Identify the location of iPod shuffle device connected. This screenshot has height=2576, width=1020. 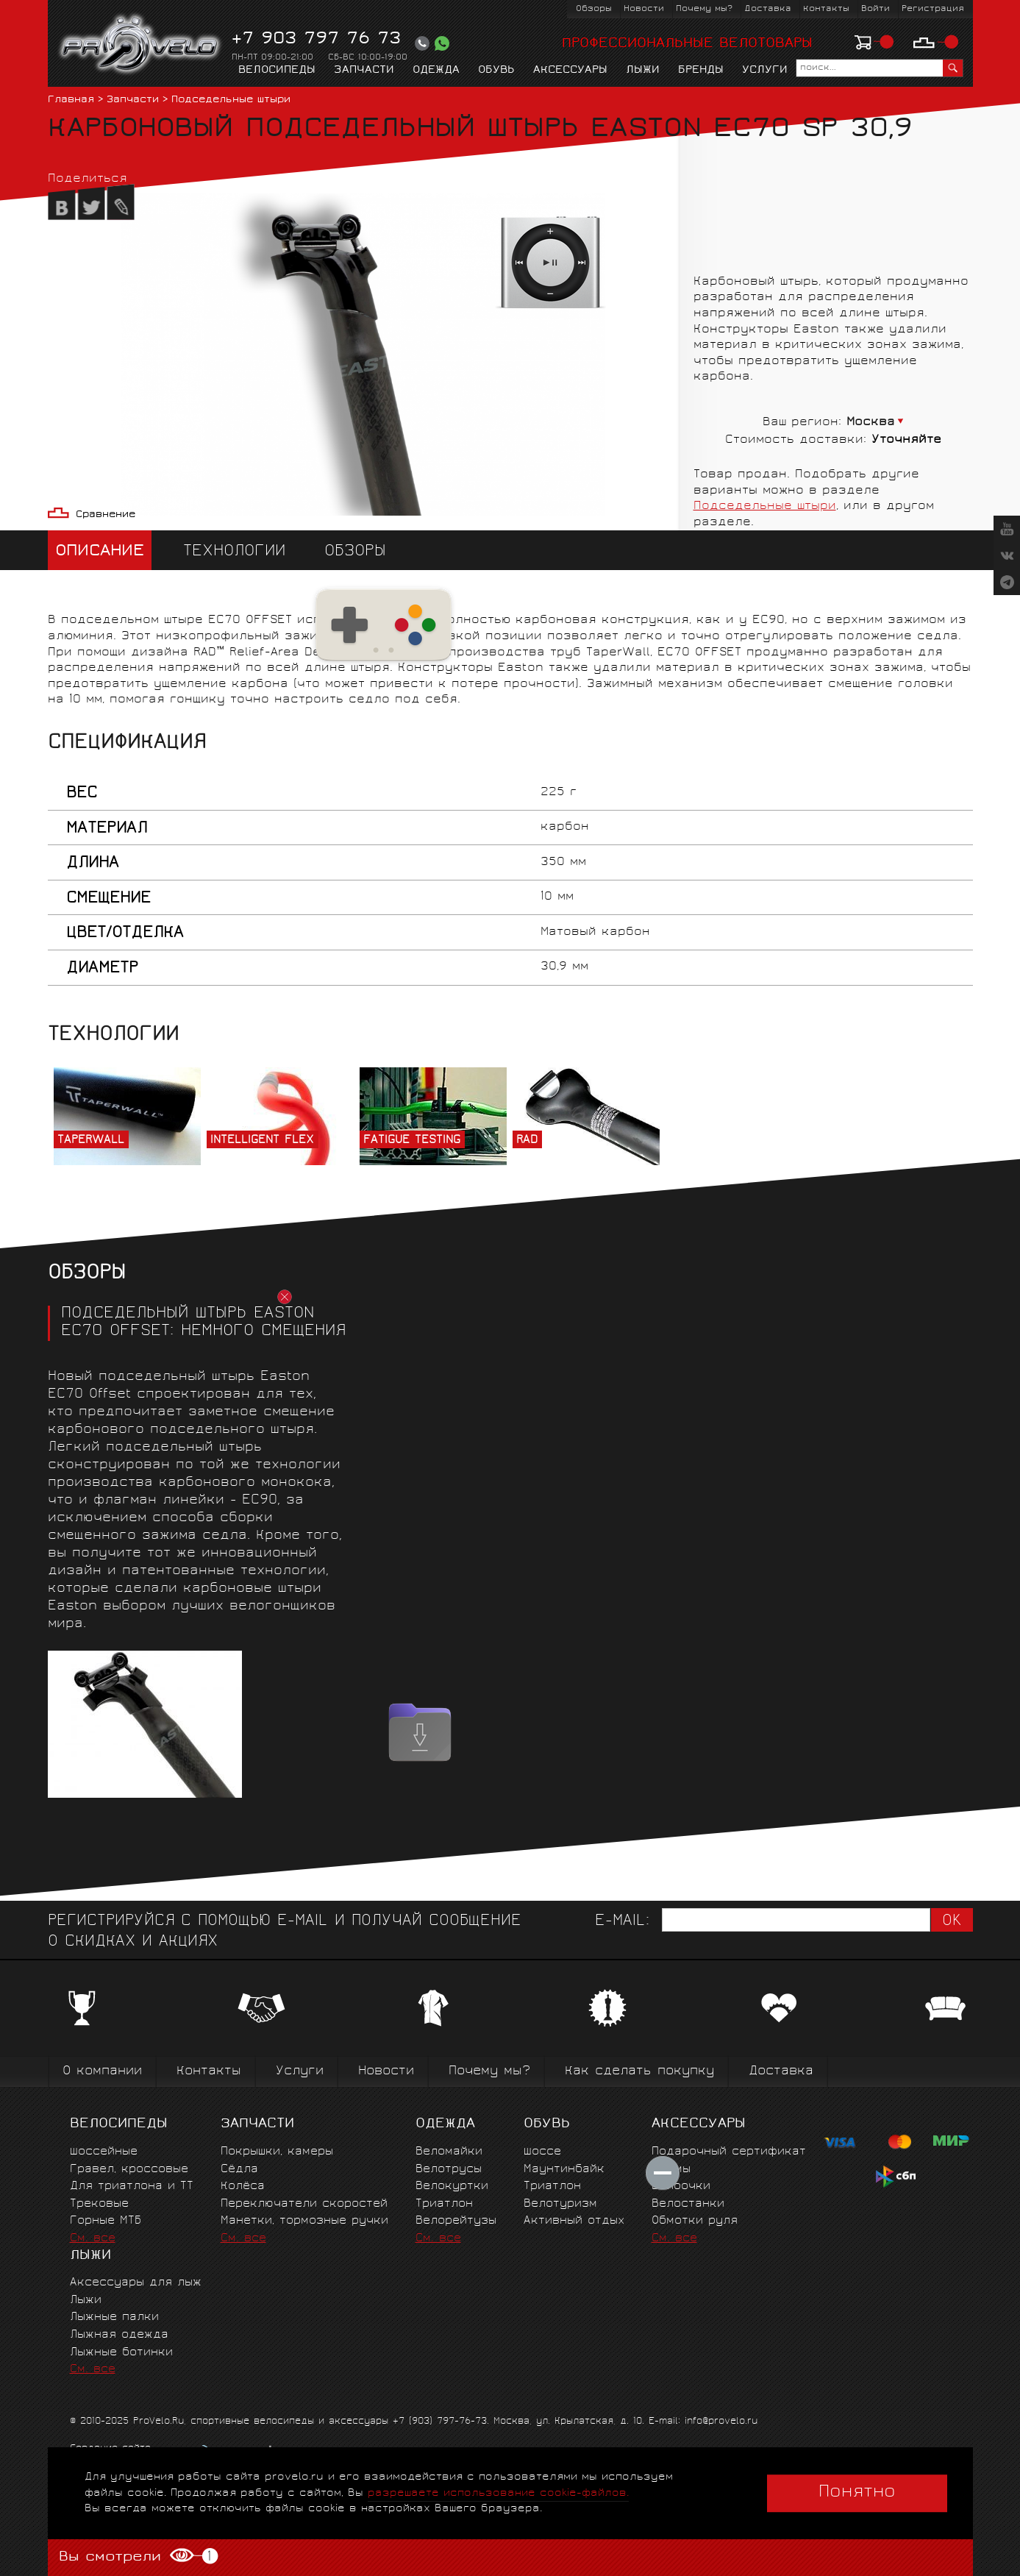
(550, 262).